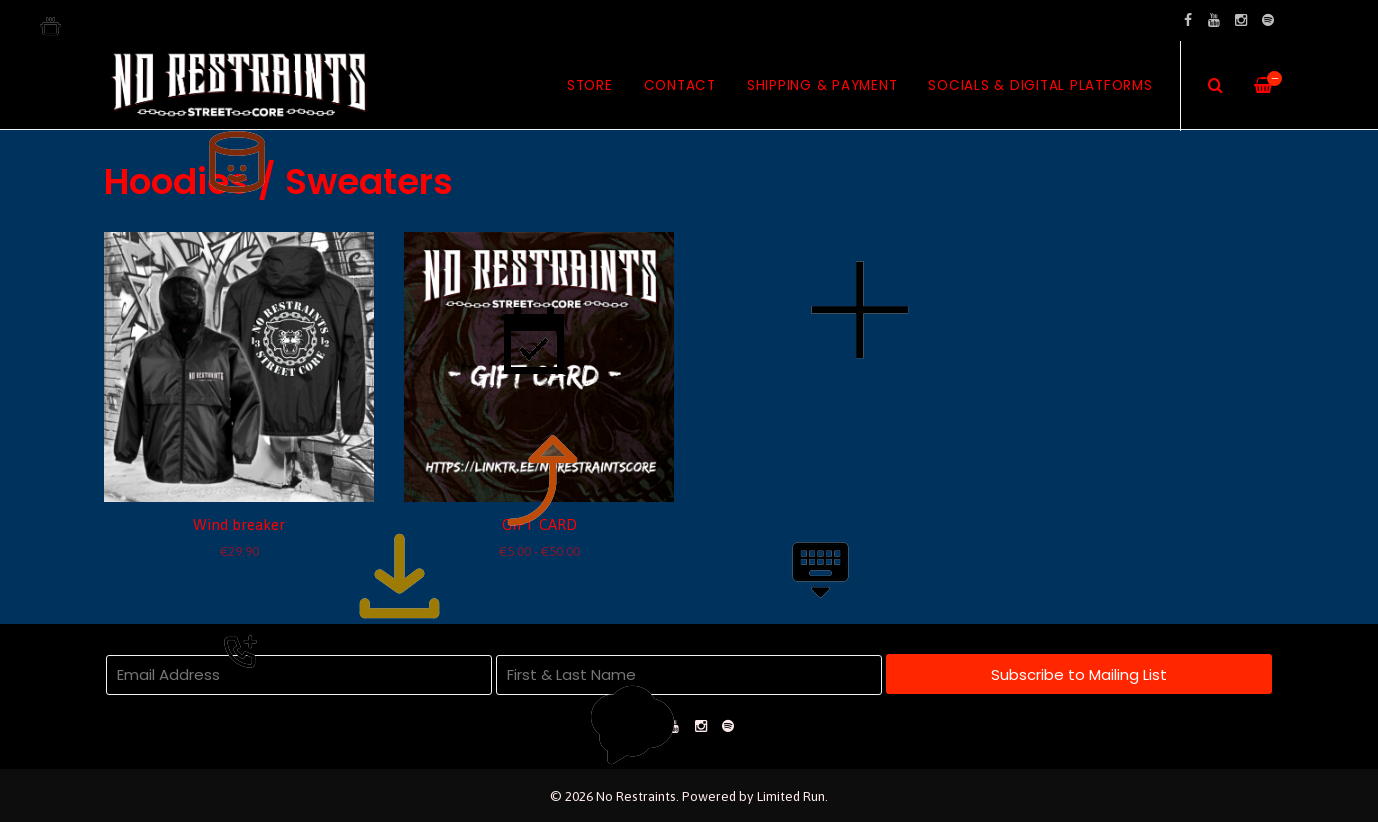  What do you see at coordinates (631, 725) in the screenshot?
I see `open chat or messaging` at bounding box center [631, 725].